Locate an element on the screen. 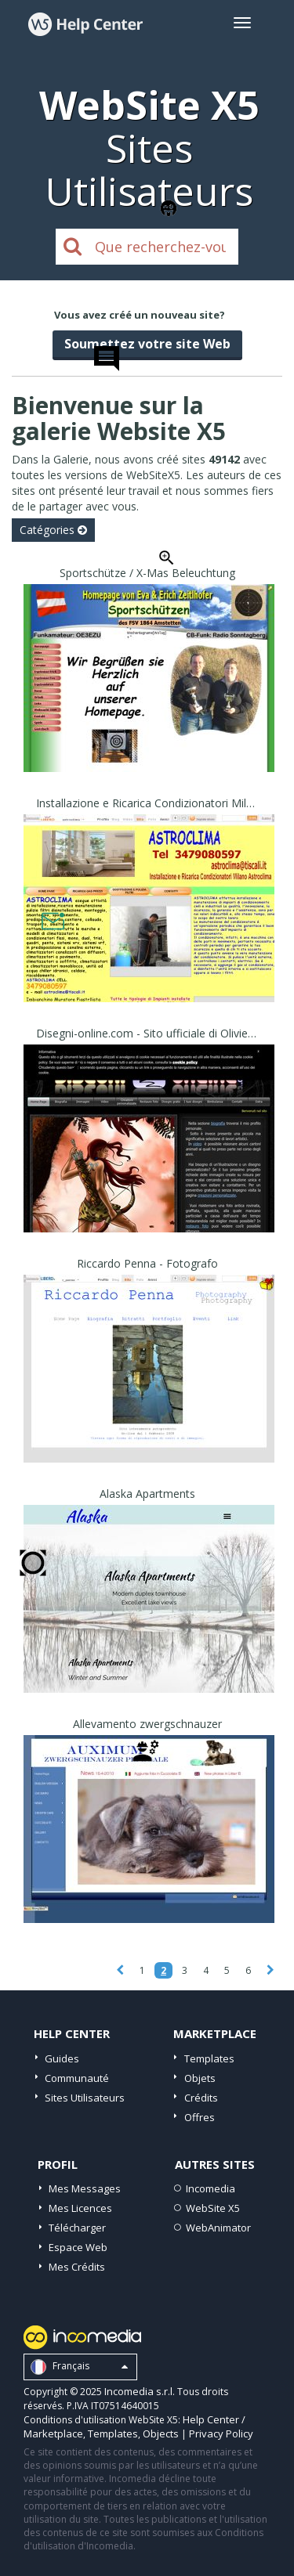  indicates unread messages or notifications is located at coordinates (53, 921).